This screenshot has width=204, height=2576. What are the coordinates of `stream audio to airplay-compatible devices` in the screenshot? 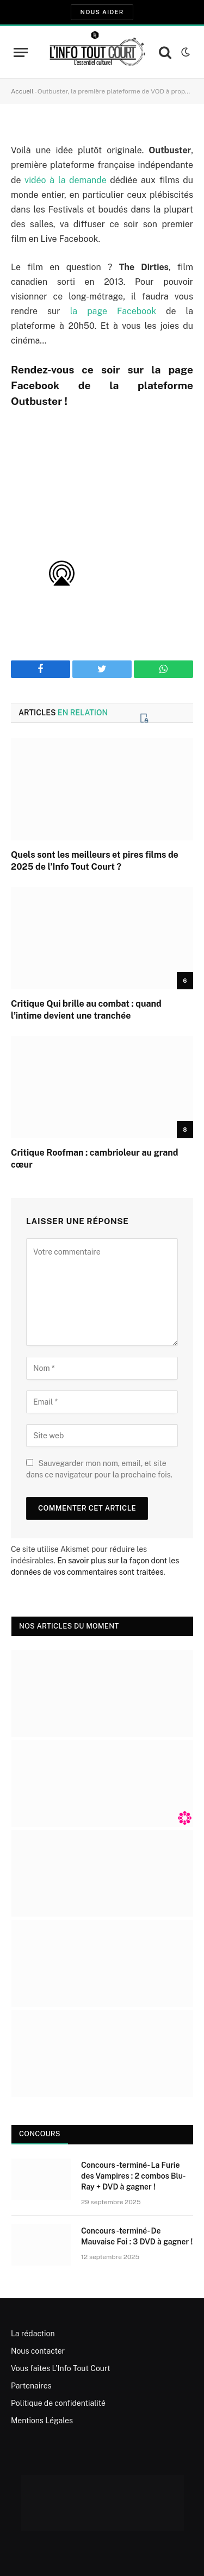 It's located at (61, 573).